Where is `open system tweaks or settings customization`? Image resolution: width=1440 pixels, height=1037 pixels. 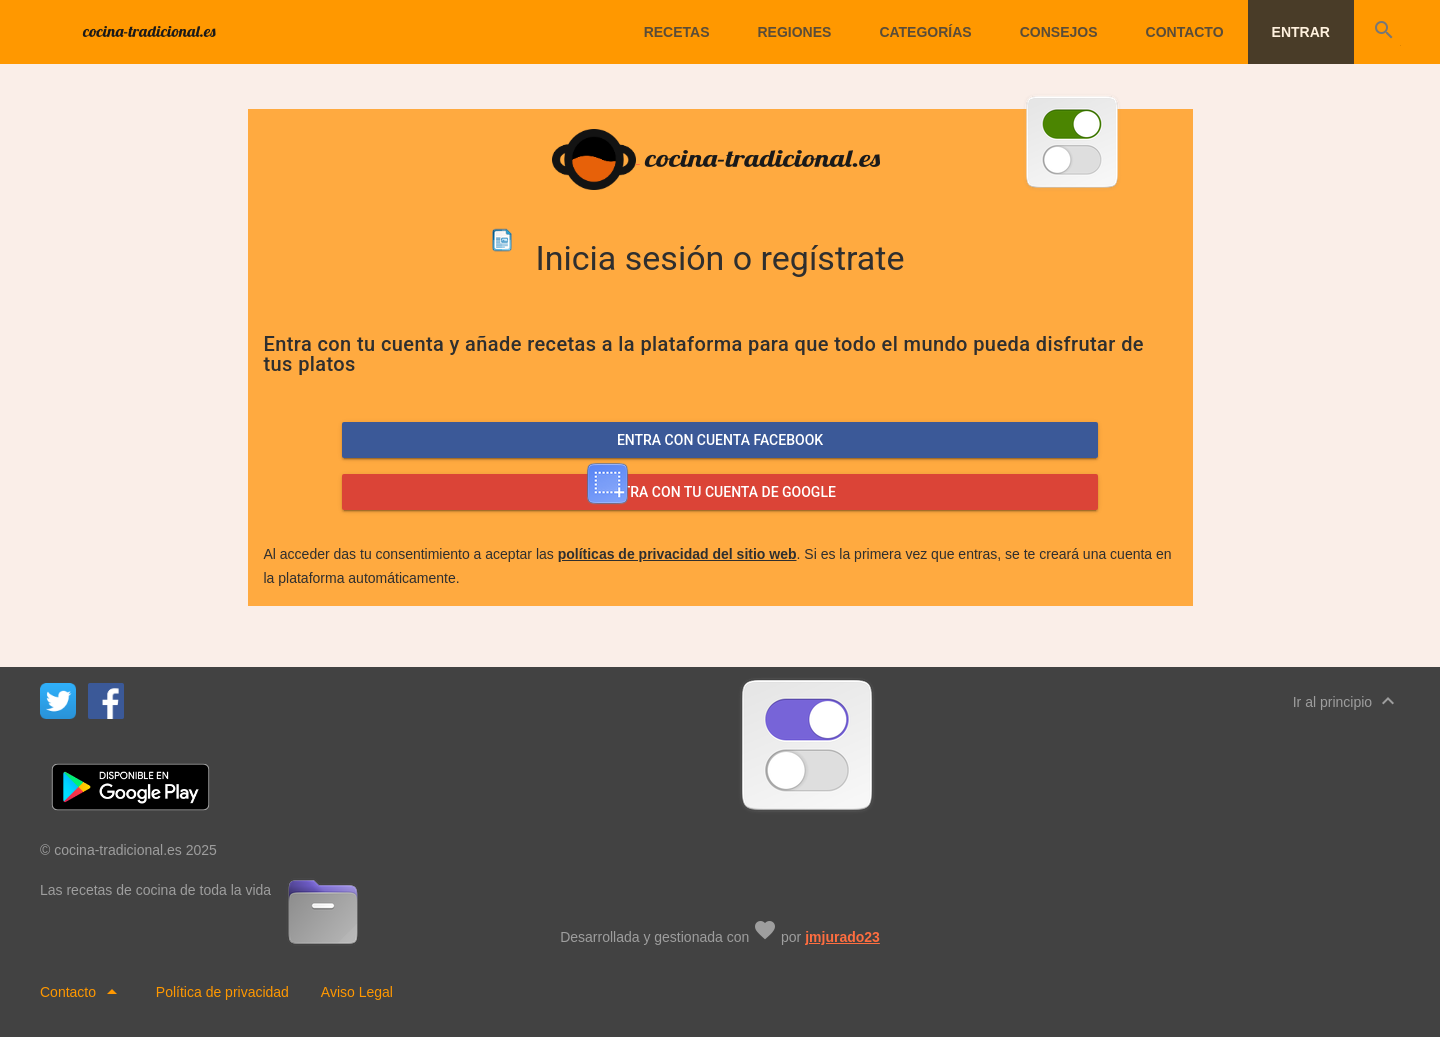
open system tweaks or settings customization is located at coordinates (1072, 142).